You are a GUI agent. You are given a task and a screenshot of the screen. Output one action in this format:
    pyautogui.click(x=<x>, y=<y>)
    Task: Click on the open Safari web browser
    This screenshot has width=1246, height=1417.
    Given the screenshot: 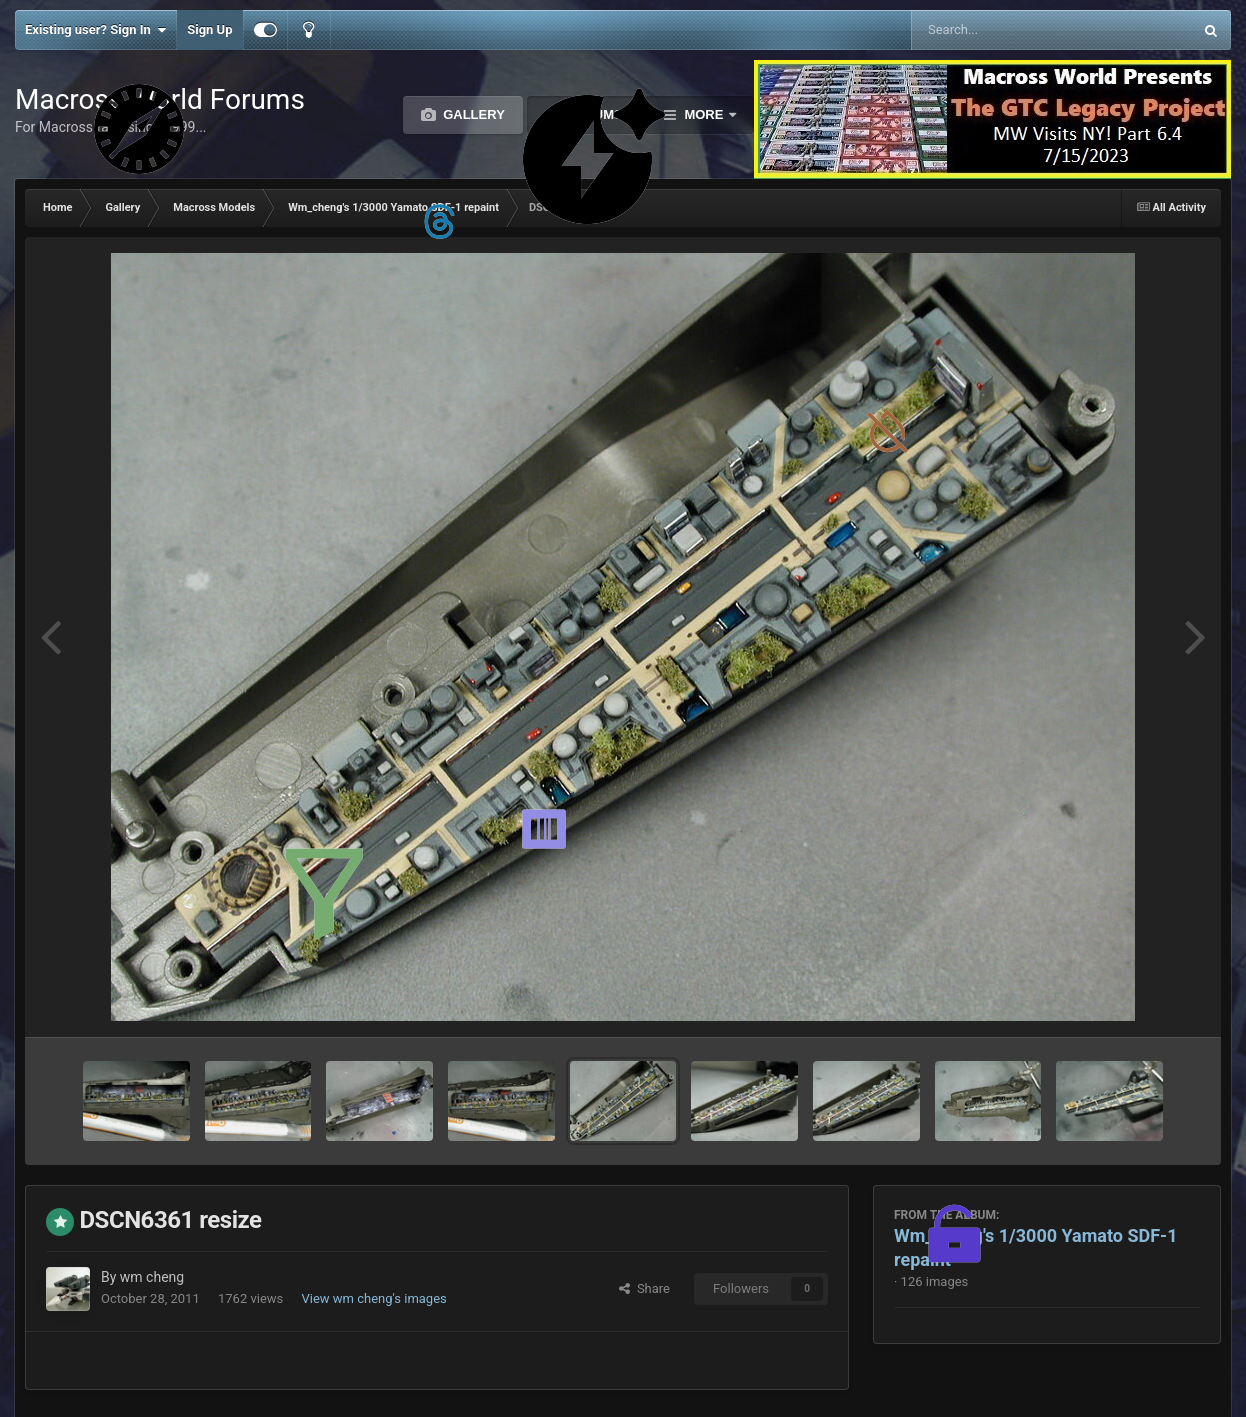 What is the action you would take?
    pyautogui.click(x=139, y=129)
    